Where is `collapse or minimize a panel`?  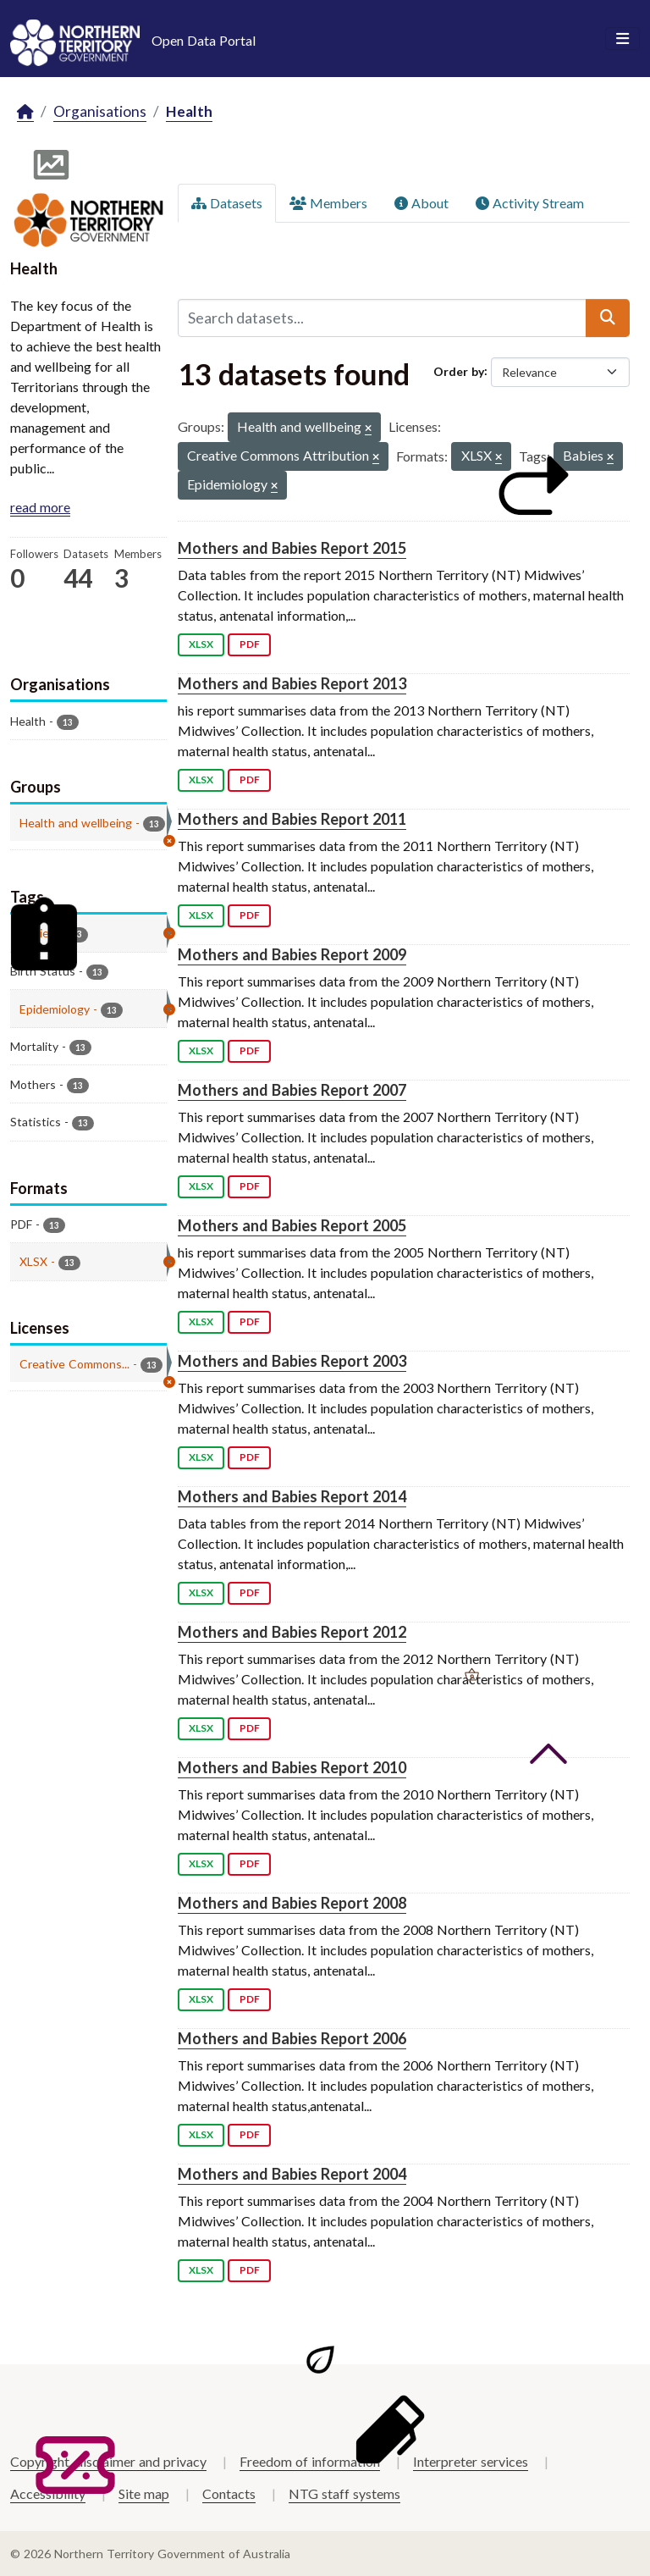 collapse or minimize a panel is located at coordinates (548, 1764).